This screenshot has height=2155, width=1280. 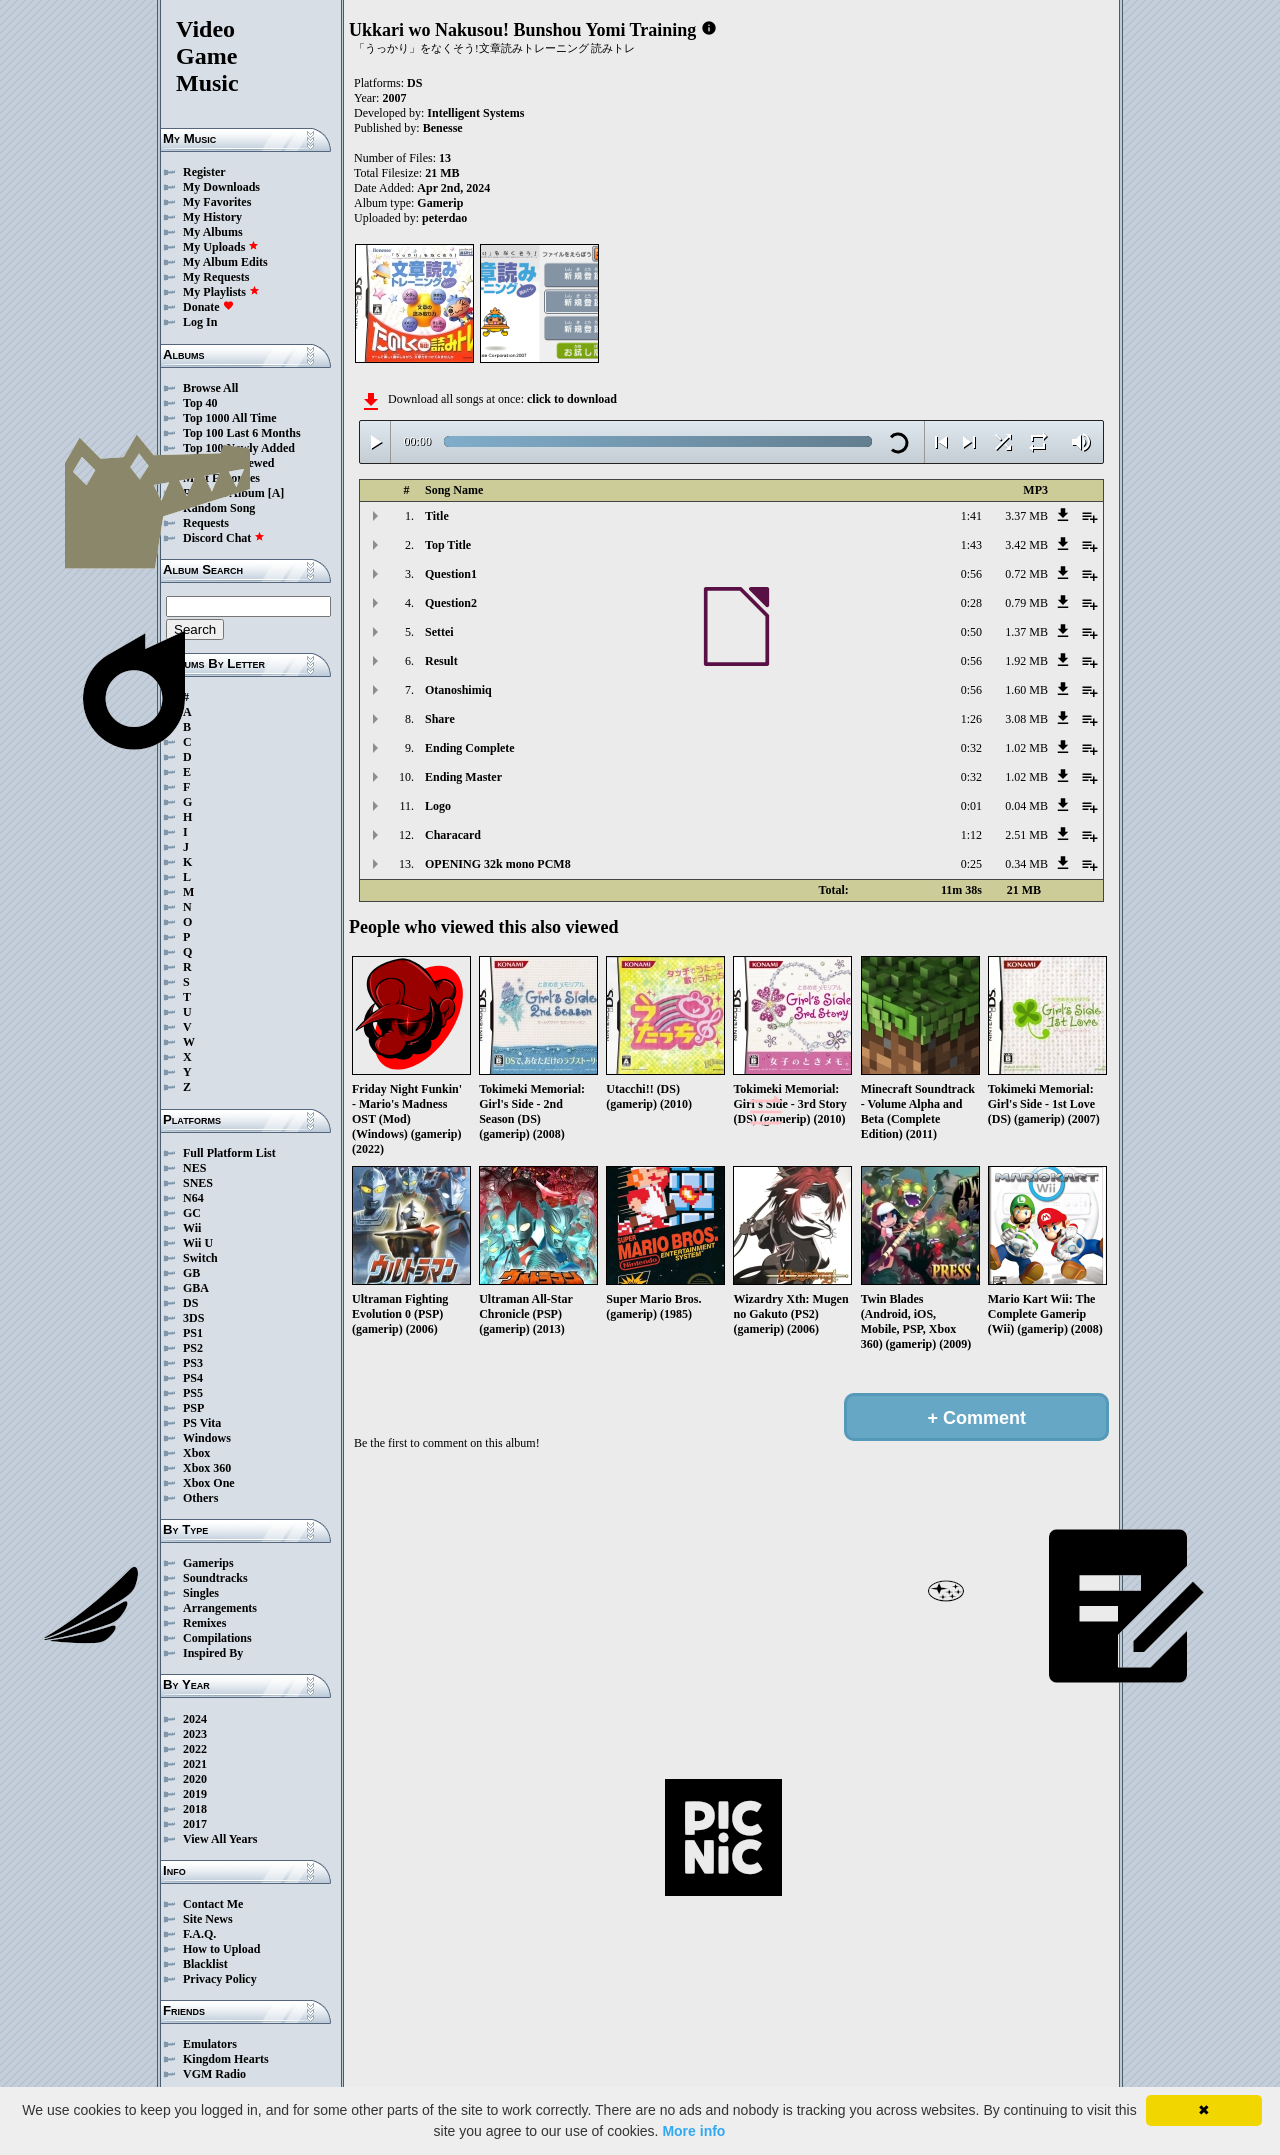 I want to click on edit or compose a draft document, so click(x=1118, y=1606).